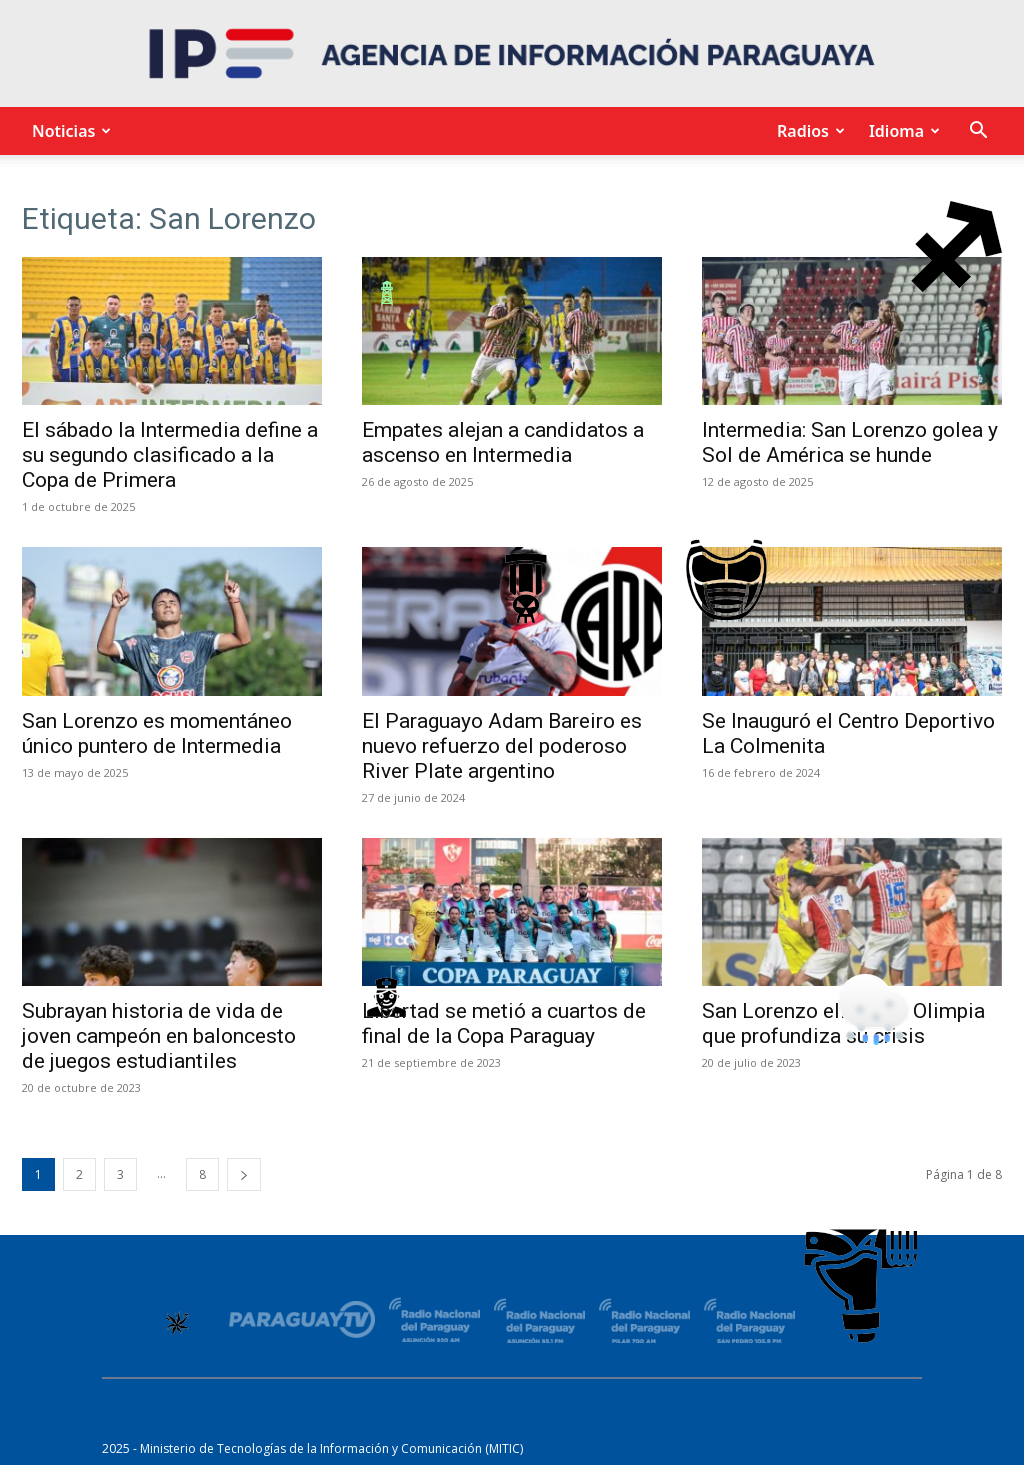 The image size is (1024, 1465). I want to click on view or access lookout points on a map, so click(387, 293).